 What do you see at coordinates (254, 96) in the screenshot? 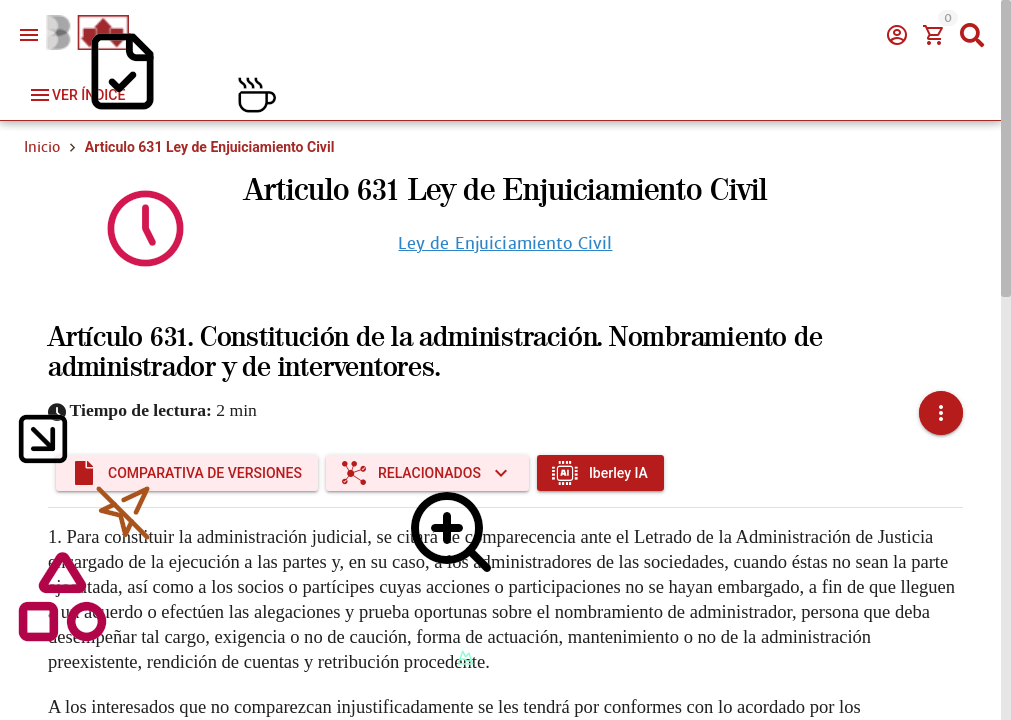
I see `take a coffee break or pause work` at bounding box center [254, 96].